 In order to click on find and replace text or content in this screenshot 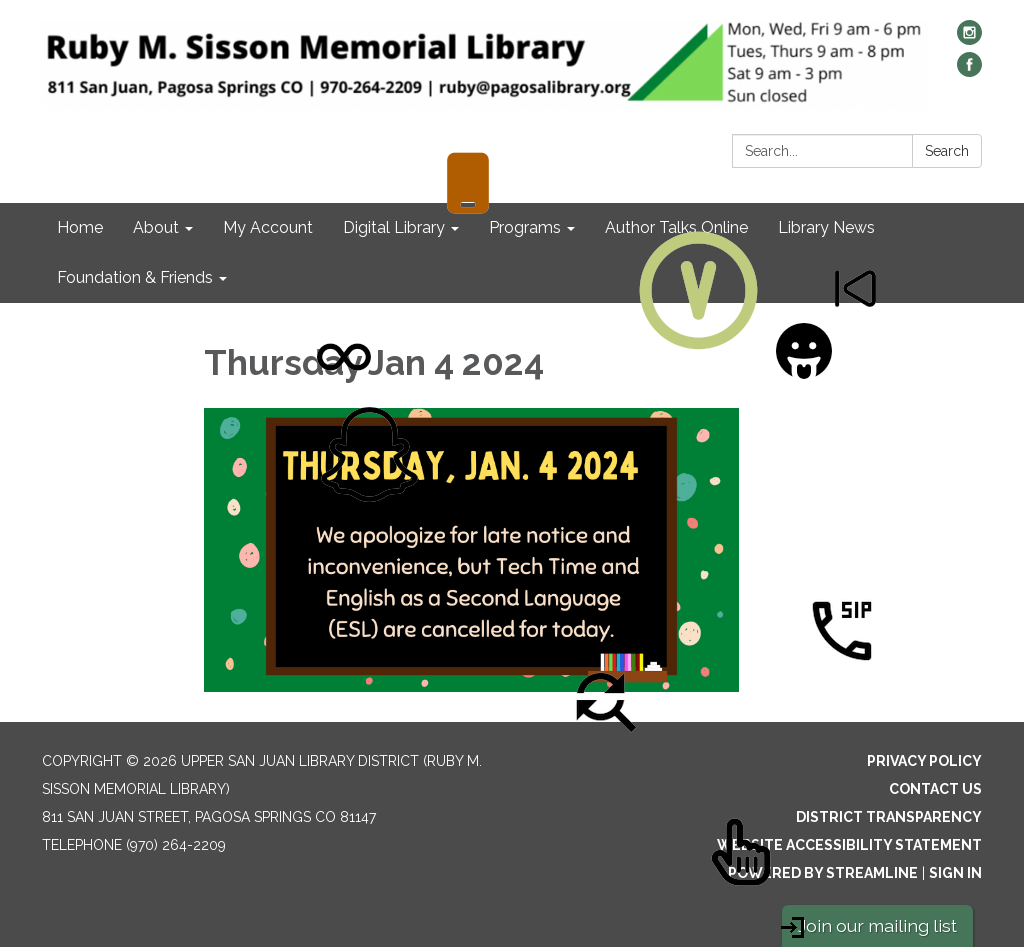, I will do `click(604, 700)`.